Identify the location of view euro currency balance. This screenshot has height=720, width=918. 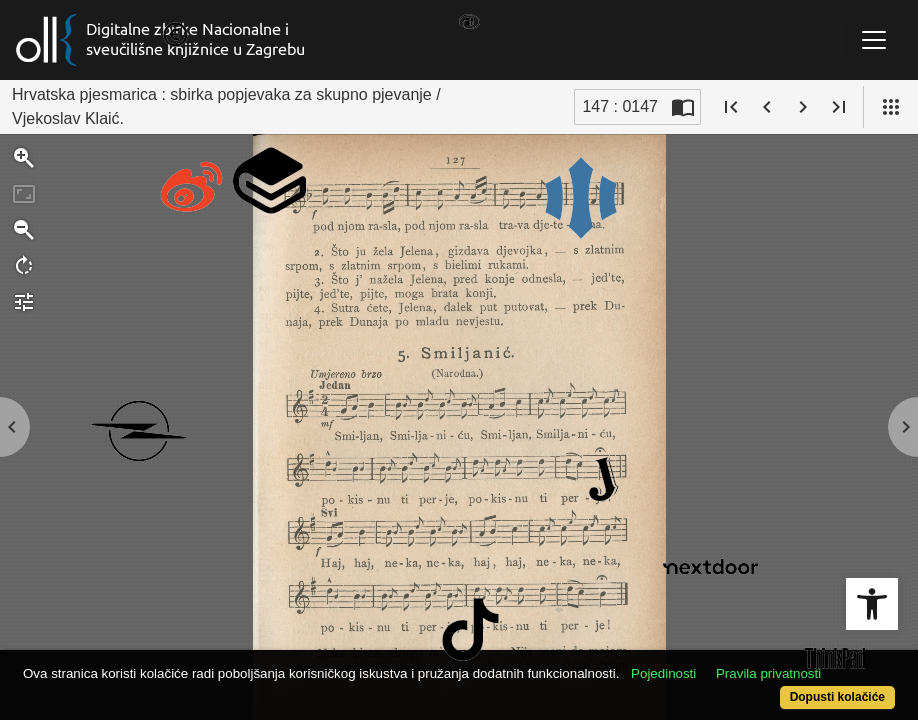
(175, 34).